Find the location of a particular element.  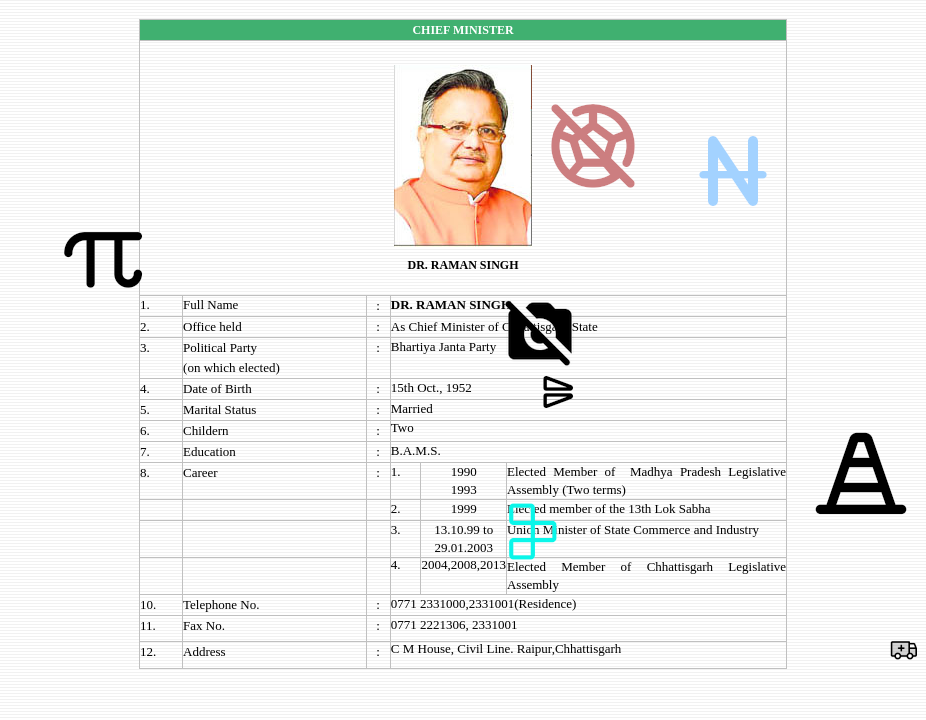

access mathematical or scientific calculator functions is located at coordinates (104, 258).